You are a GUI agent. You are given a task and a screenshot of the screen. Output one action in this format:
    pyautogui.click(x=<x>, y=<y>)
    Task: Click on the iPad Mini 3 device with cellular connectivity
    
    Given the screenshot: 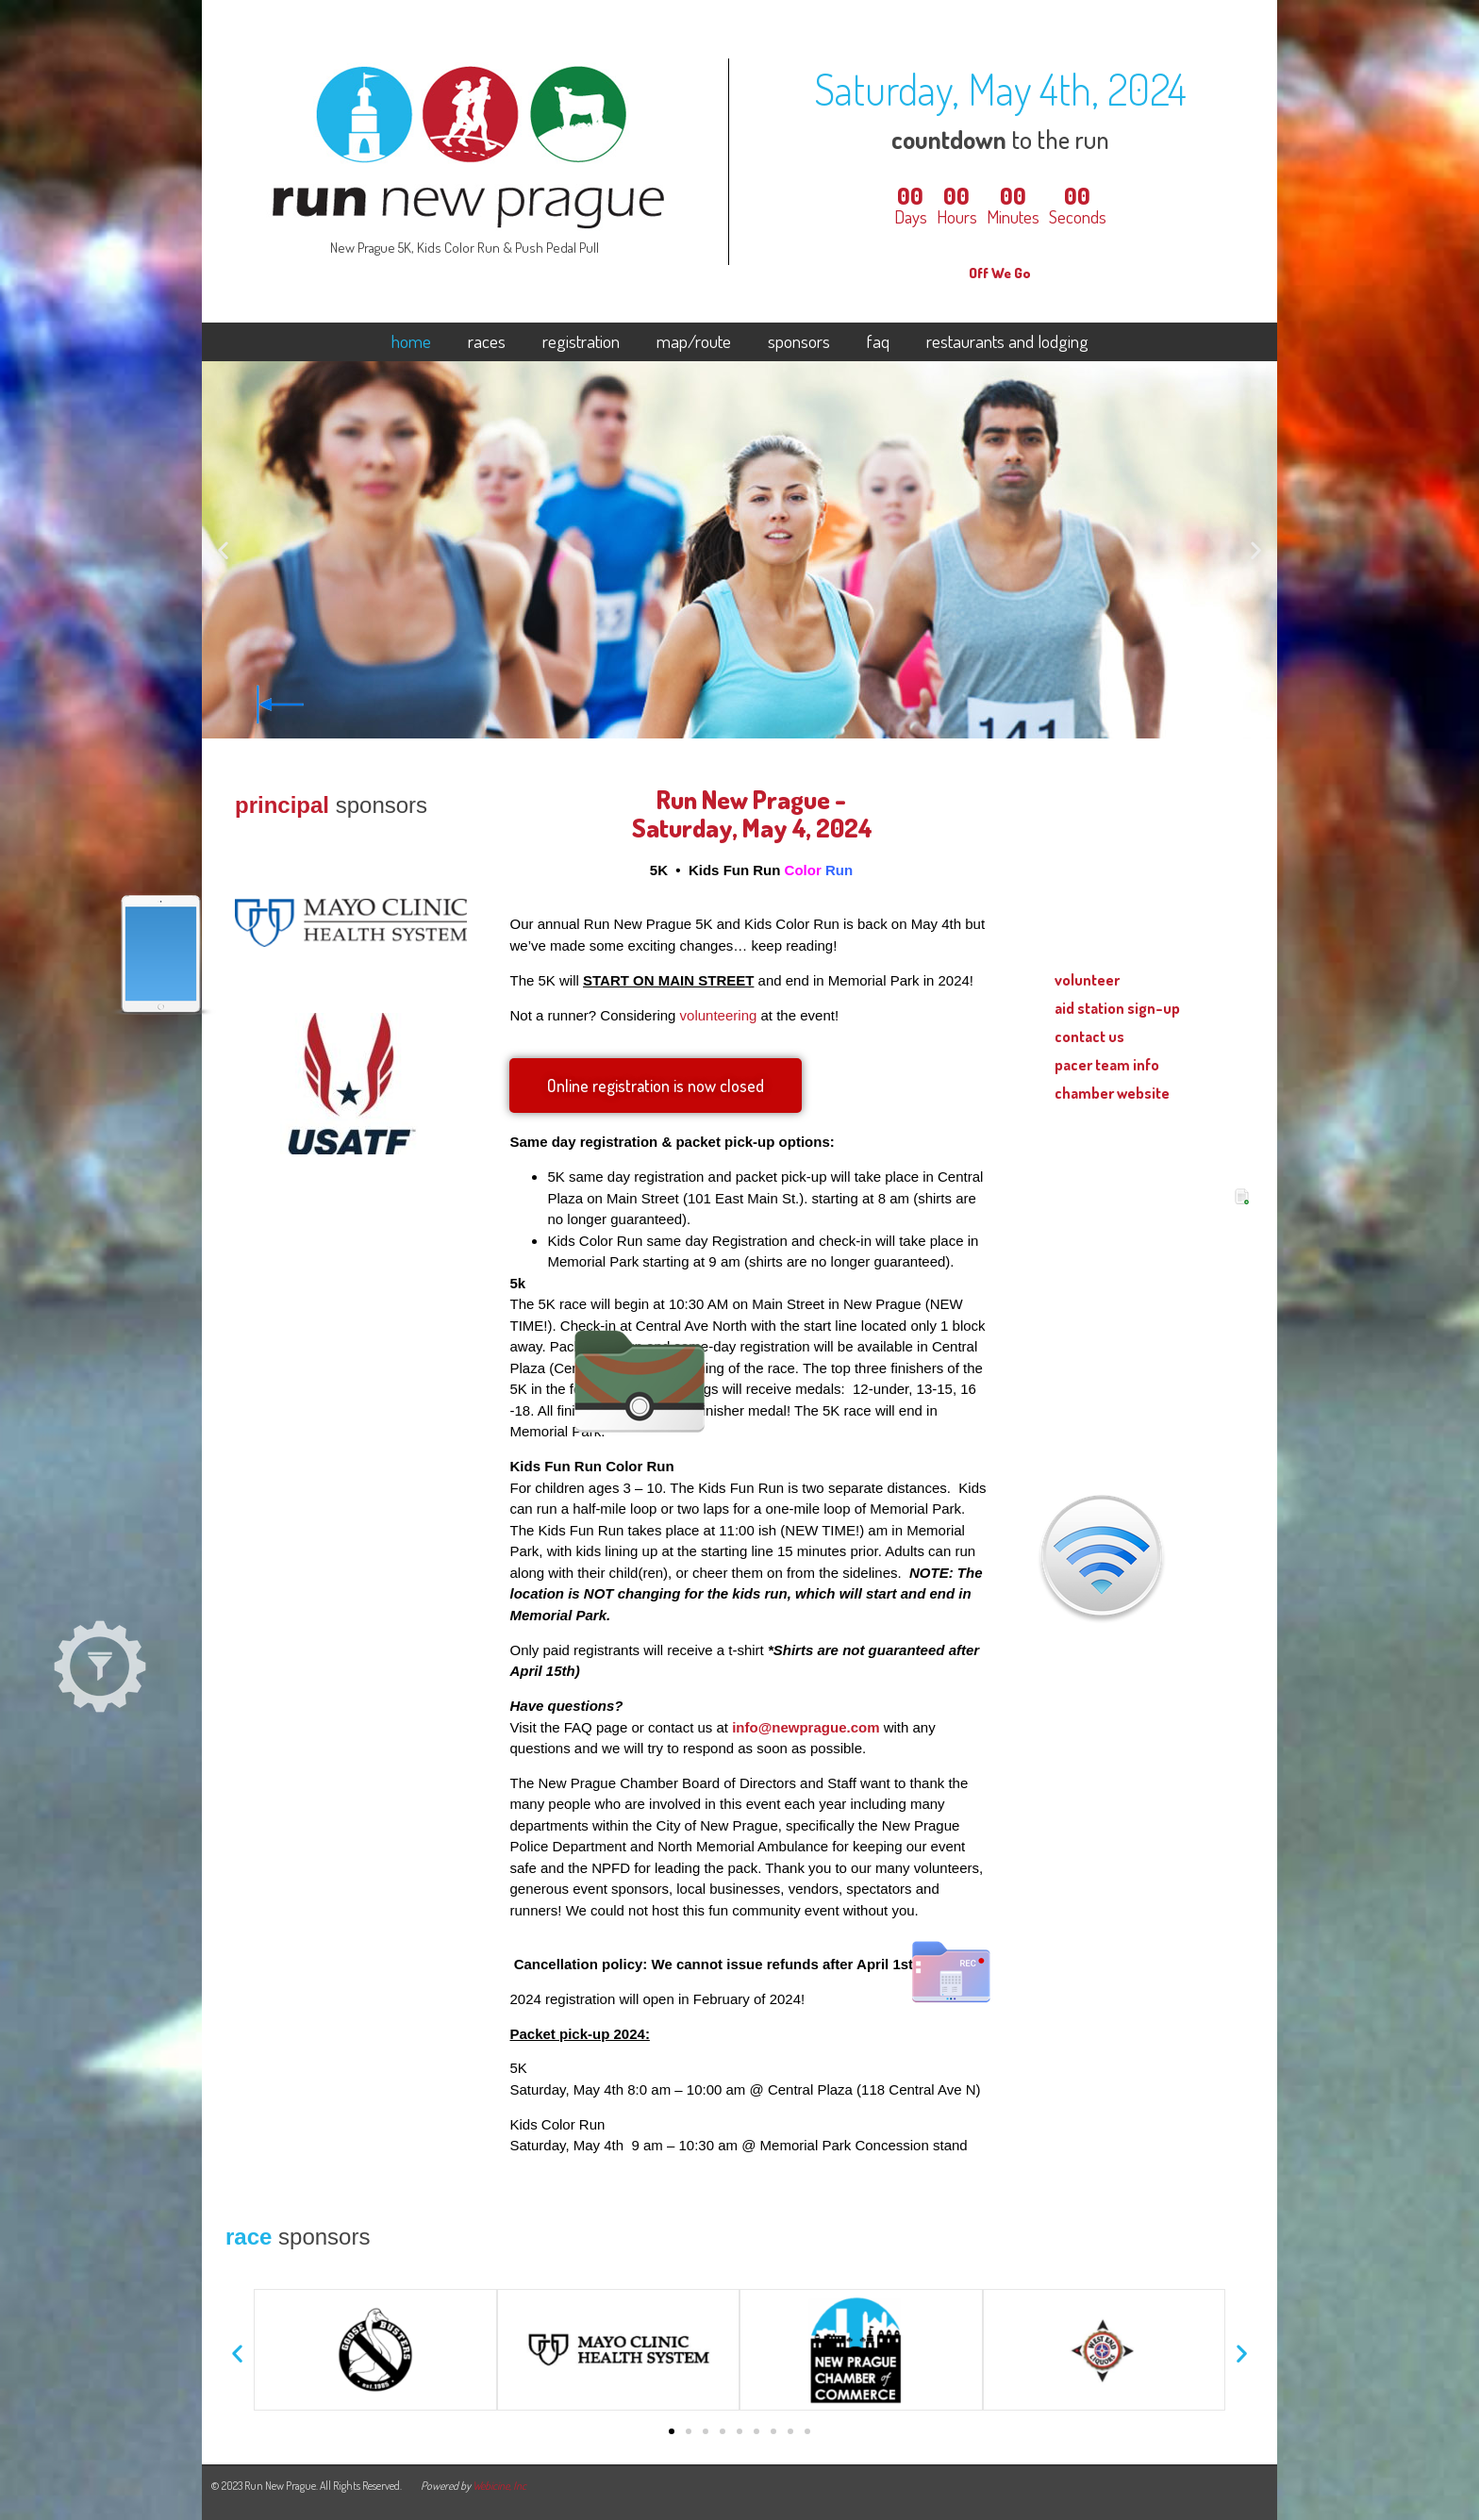 What is the action you would take?
    pyautogui.click(x=160, y=943)
    